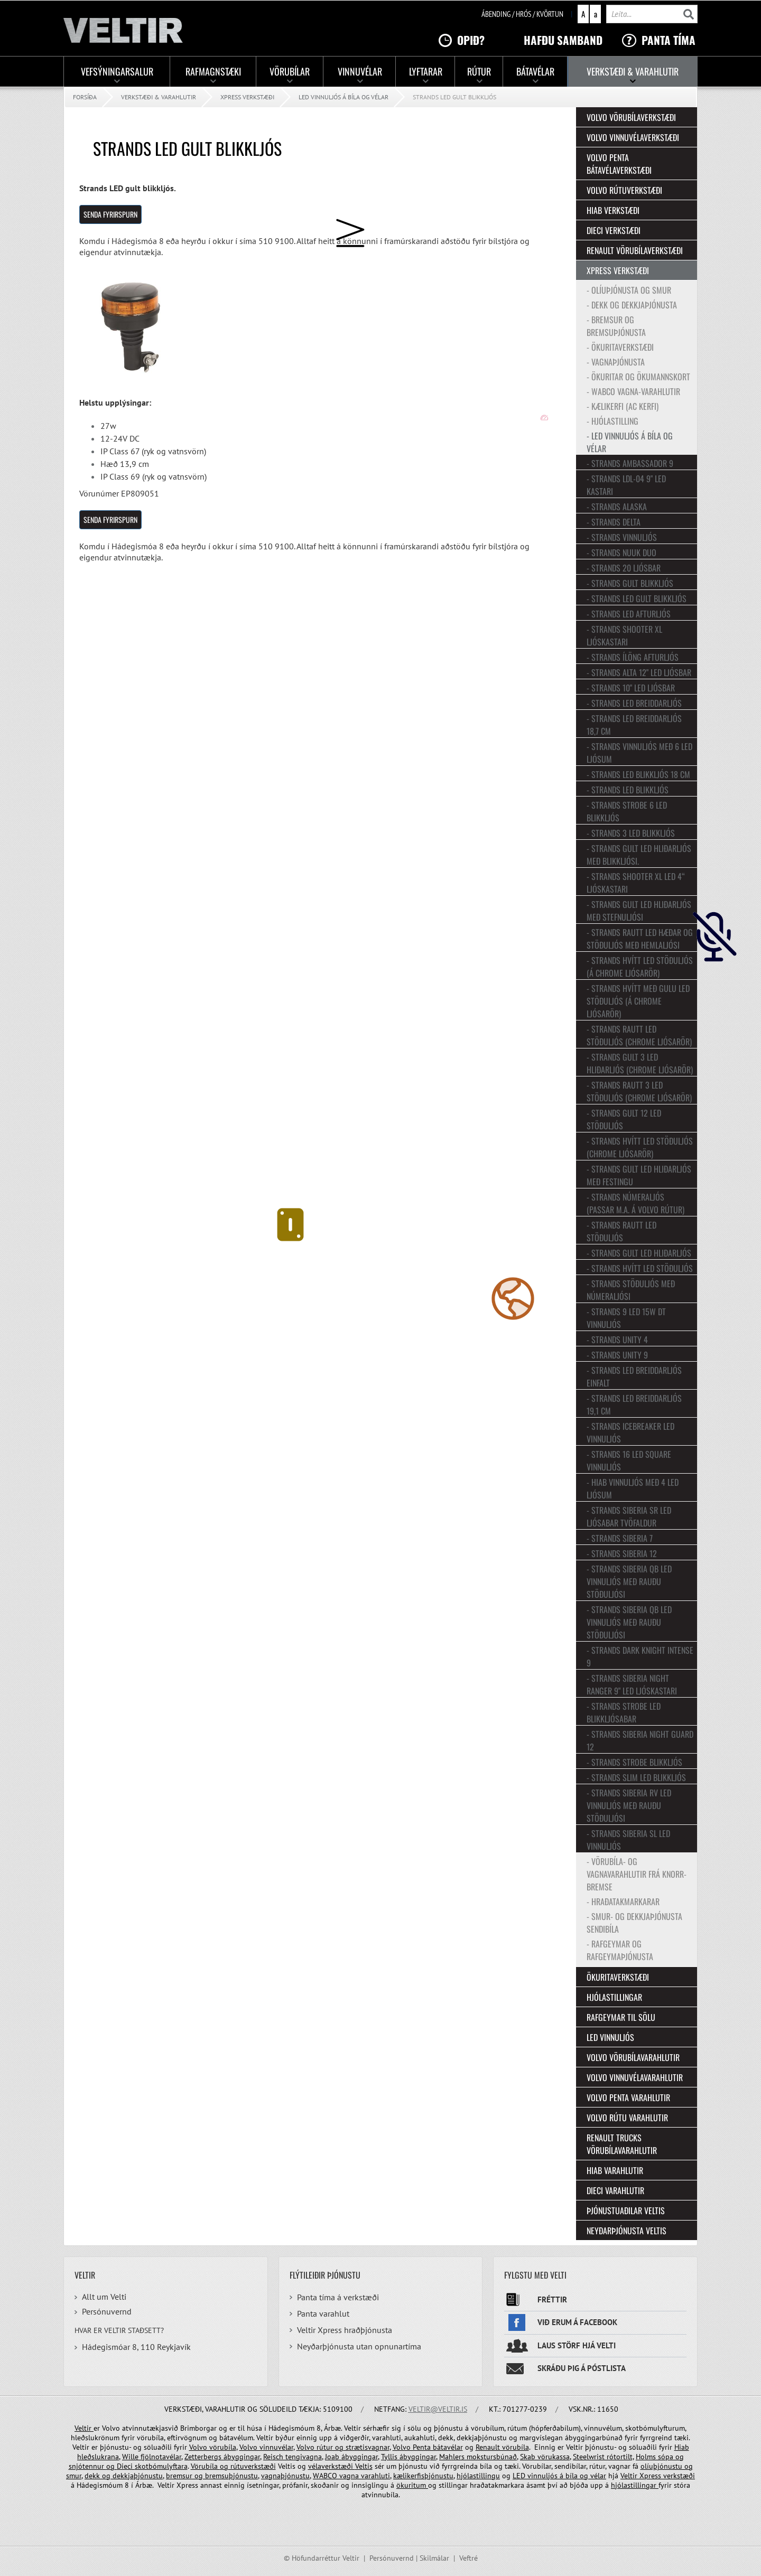 The image size is (761, 2576). What do you see at coordinates (713, 936) in the screenshot?
I see `mute your microphone` at bounding box center [713, 936].